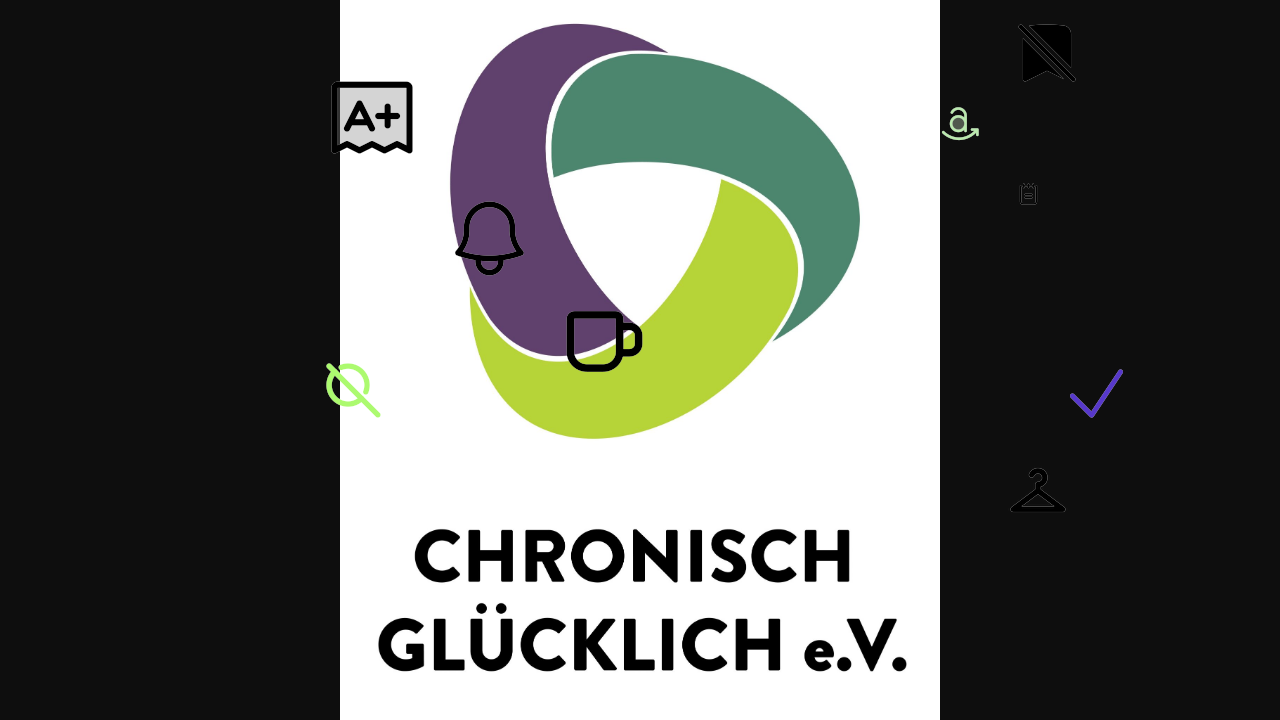 This screenshot has height=720, width=1280. I want to click on open notepad or notes app, so click(1028, 194).